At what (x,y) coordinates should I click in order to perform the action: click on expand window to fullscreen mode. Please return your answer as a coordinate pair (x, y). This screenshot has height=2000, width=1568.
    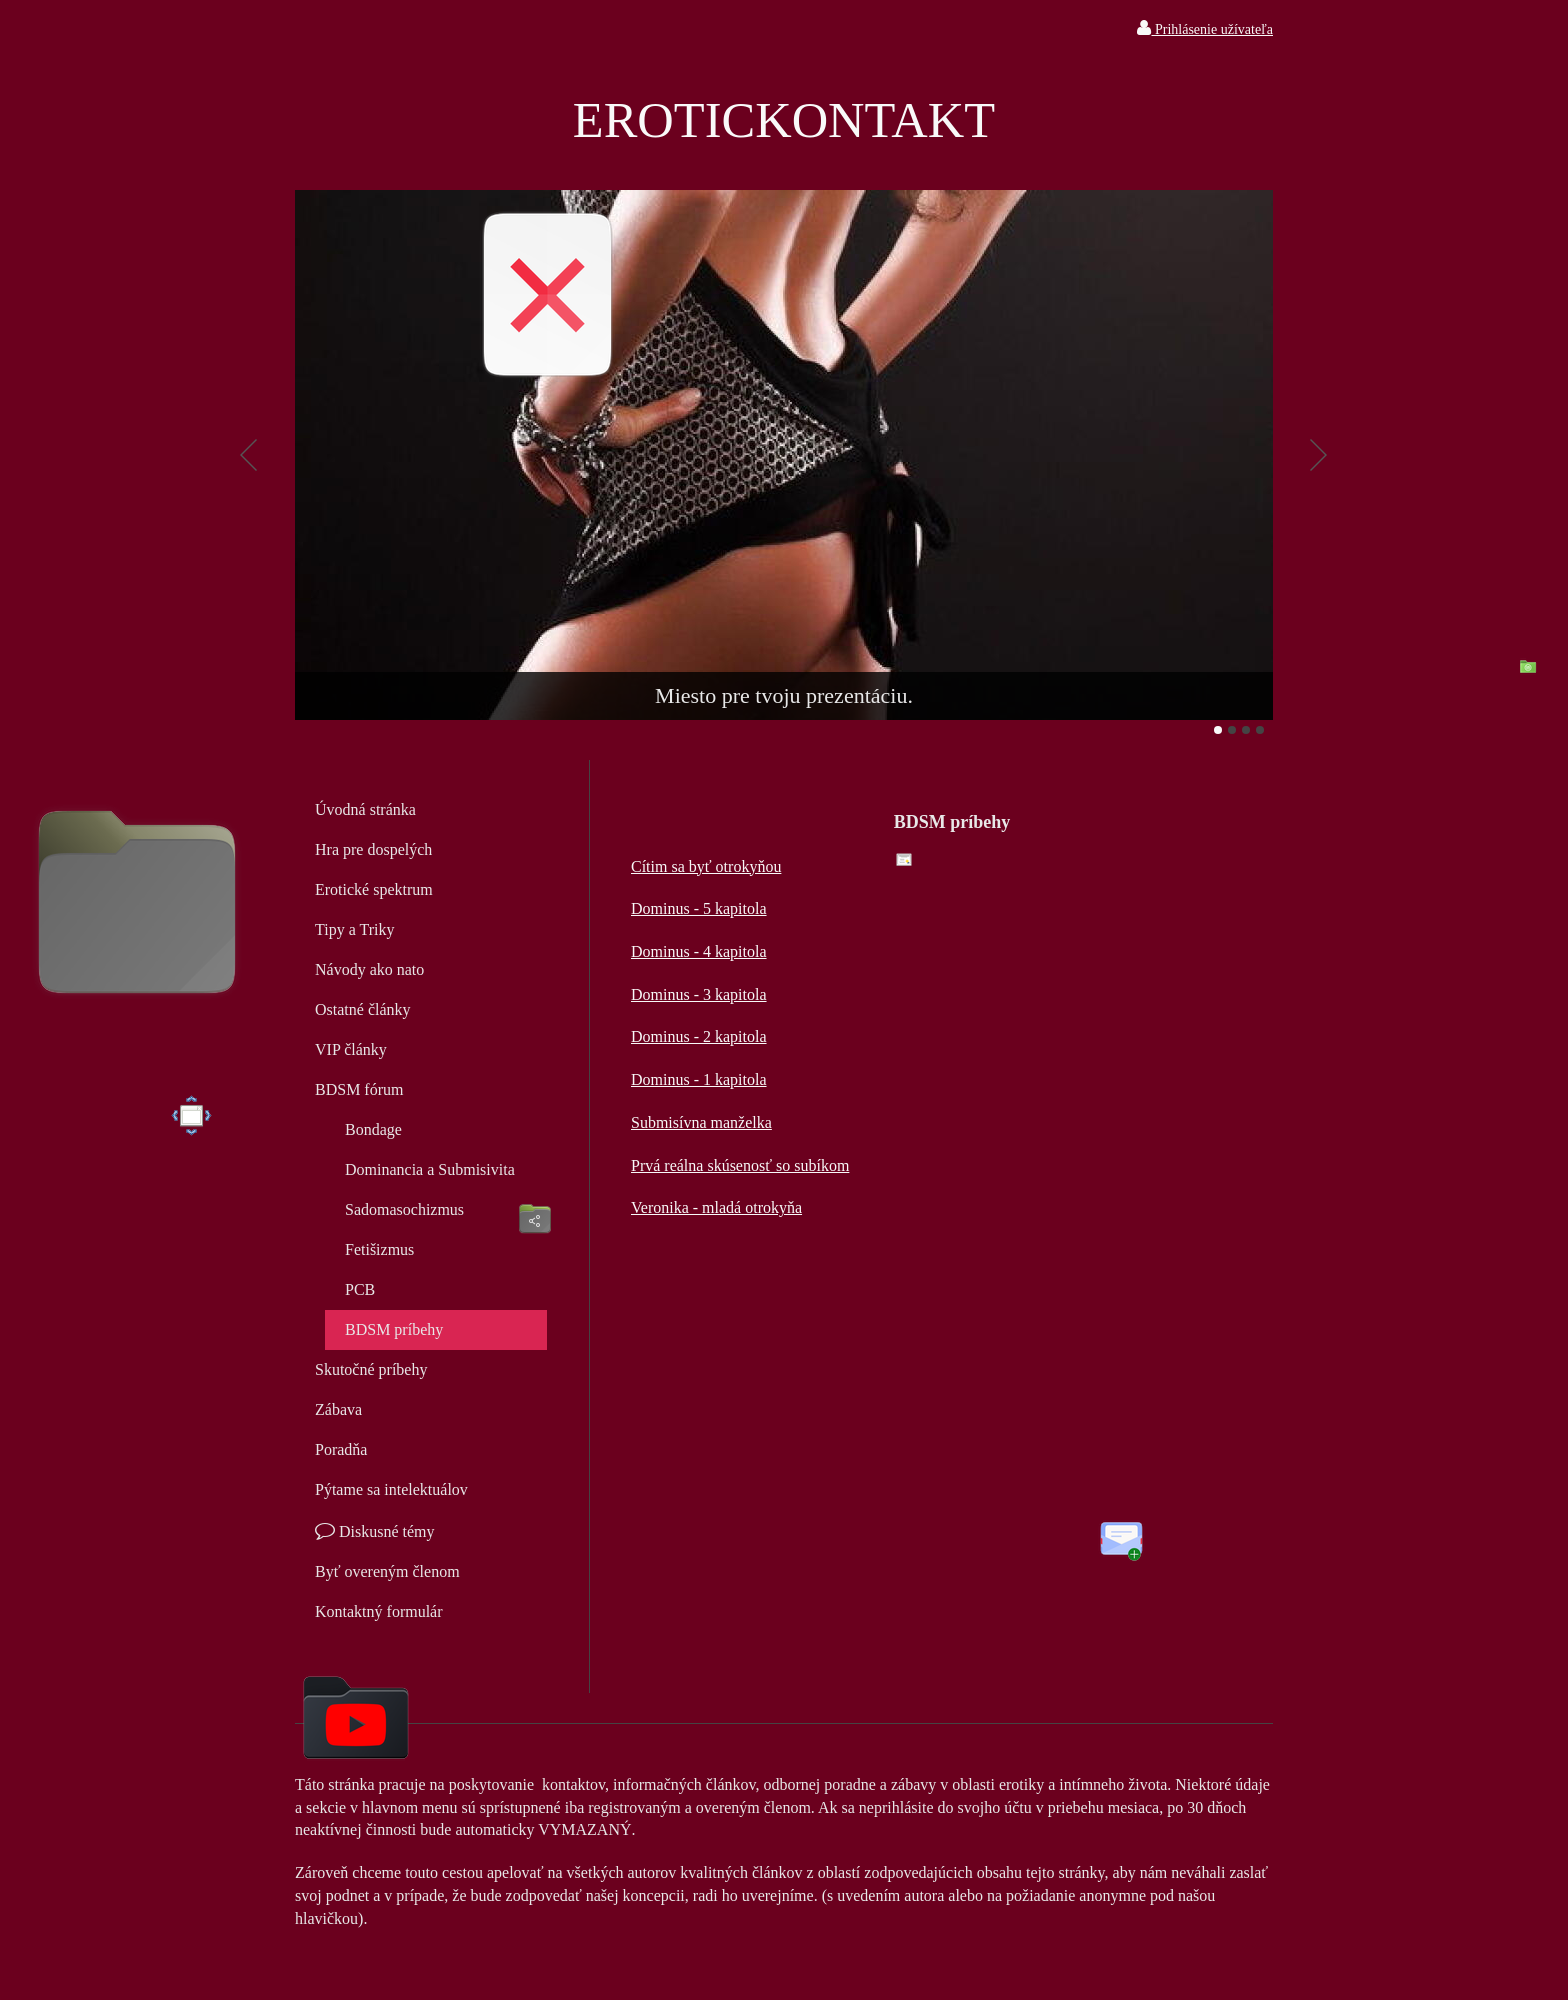
    Looking at the image, I should click on (191, 1115).